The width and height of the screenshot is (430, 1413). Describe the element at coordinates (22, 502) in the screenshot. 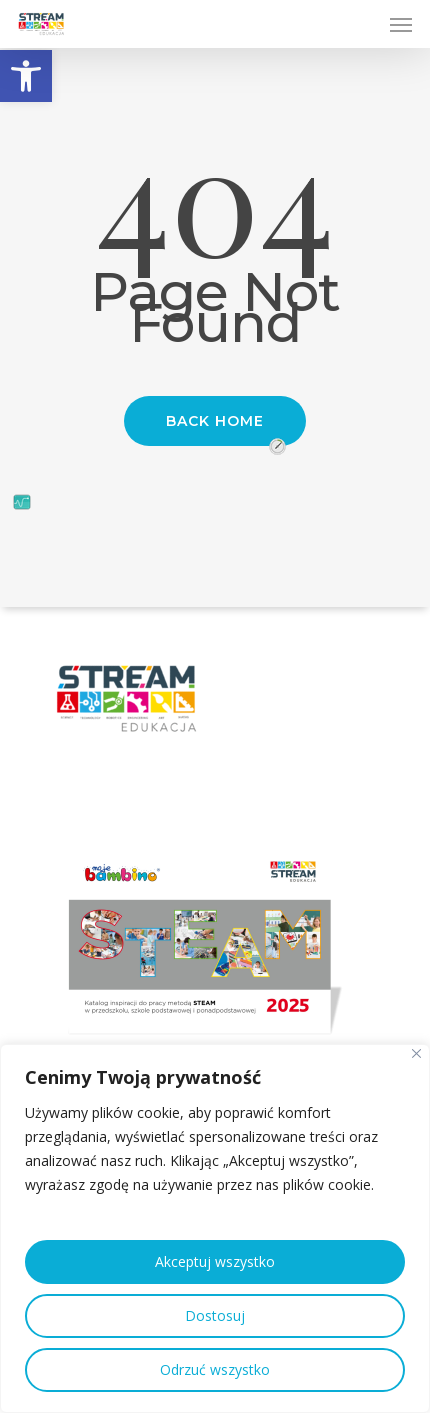

I see `open system resource monitor` at that location.